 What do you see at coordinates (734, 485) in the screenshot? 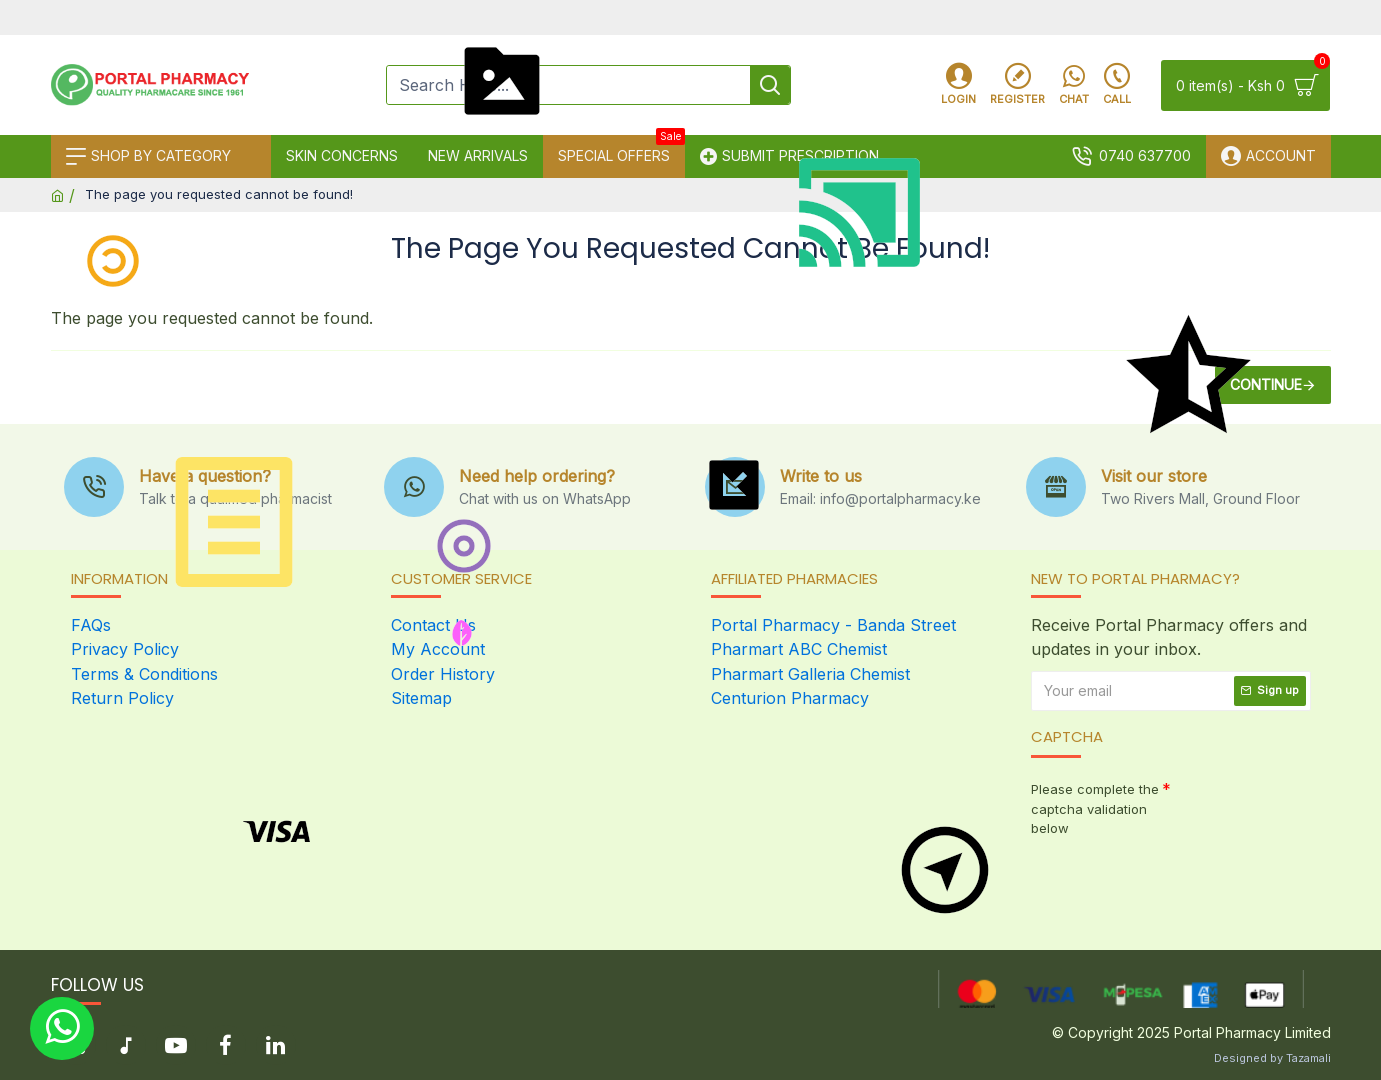
I see `navigate to previous or lower-level content` at bounding box center [734, 485].